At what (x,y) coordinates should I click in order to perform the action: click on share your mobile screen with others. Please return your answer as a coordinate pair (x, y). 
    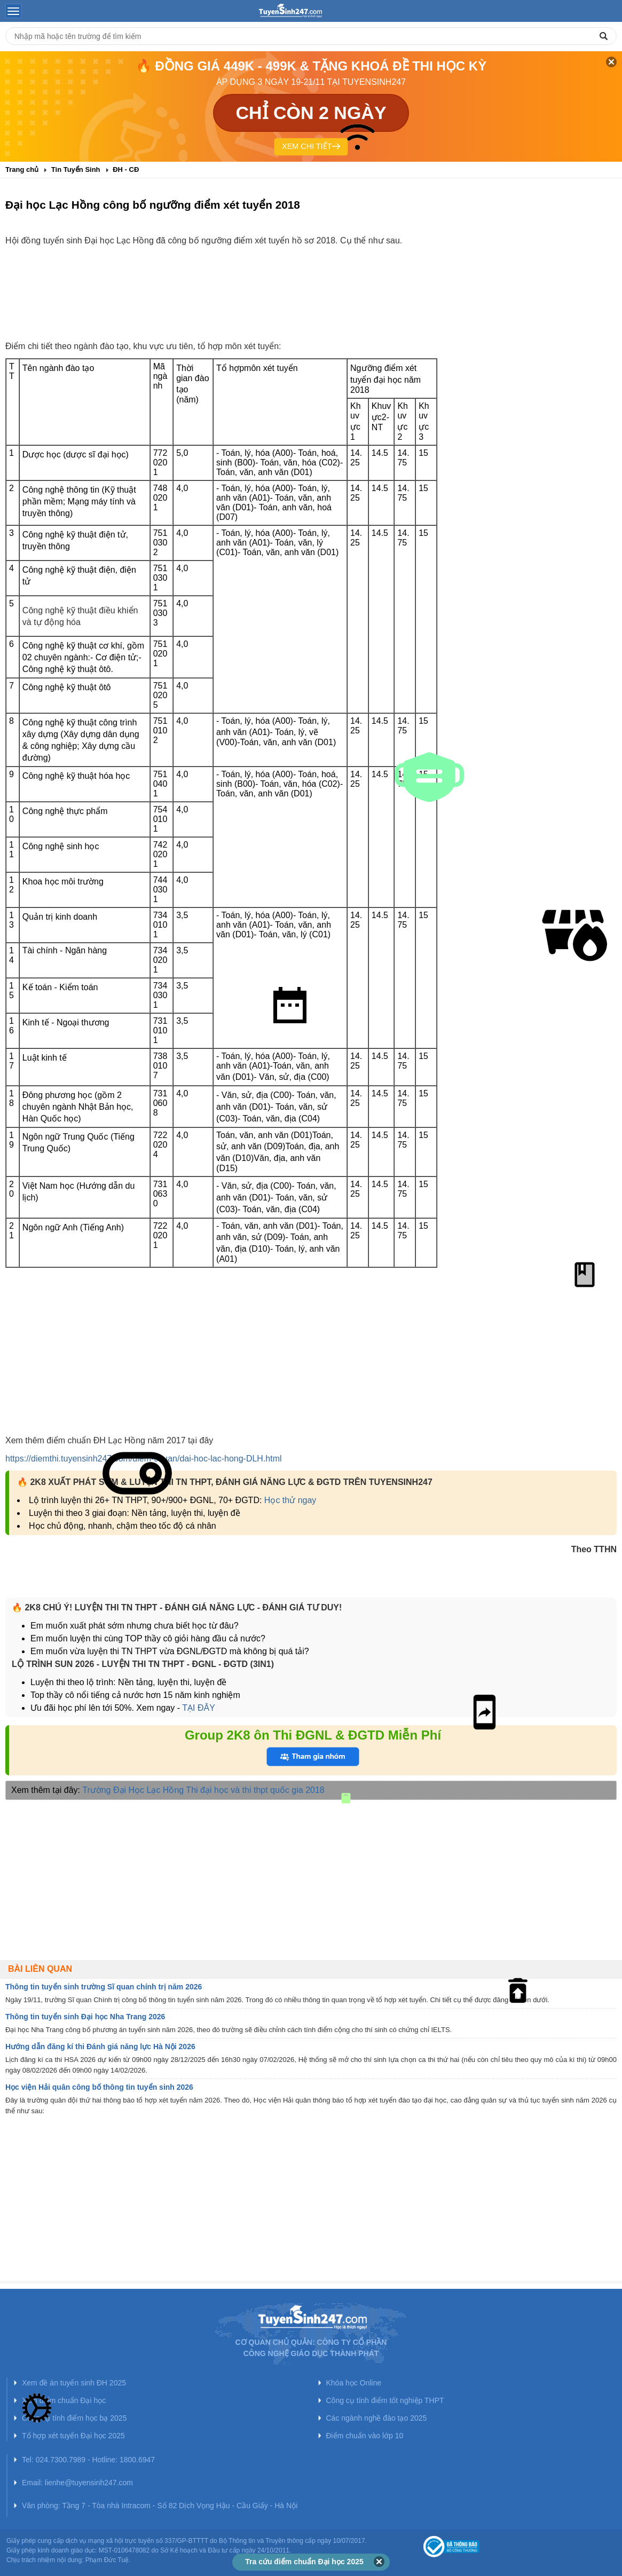
    Looking at the image, I should click on (484, 1712).